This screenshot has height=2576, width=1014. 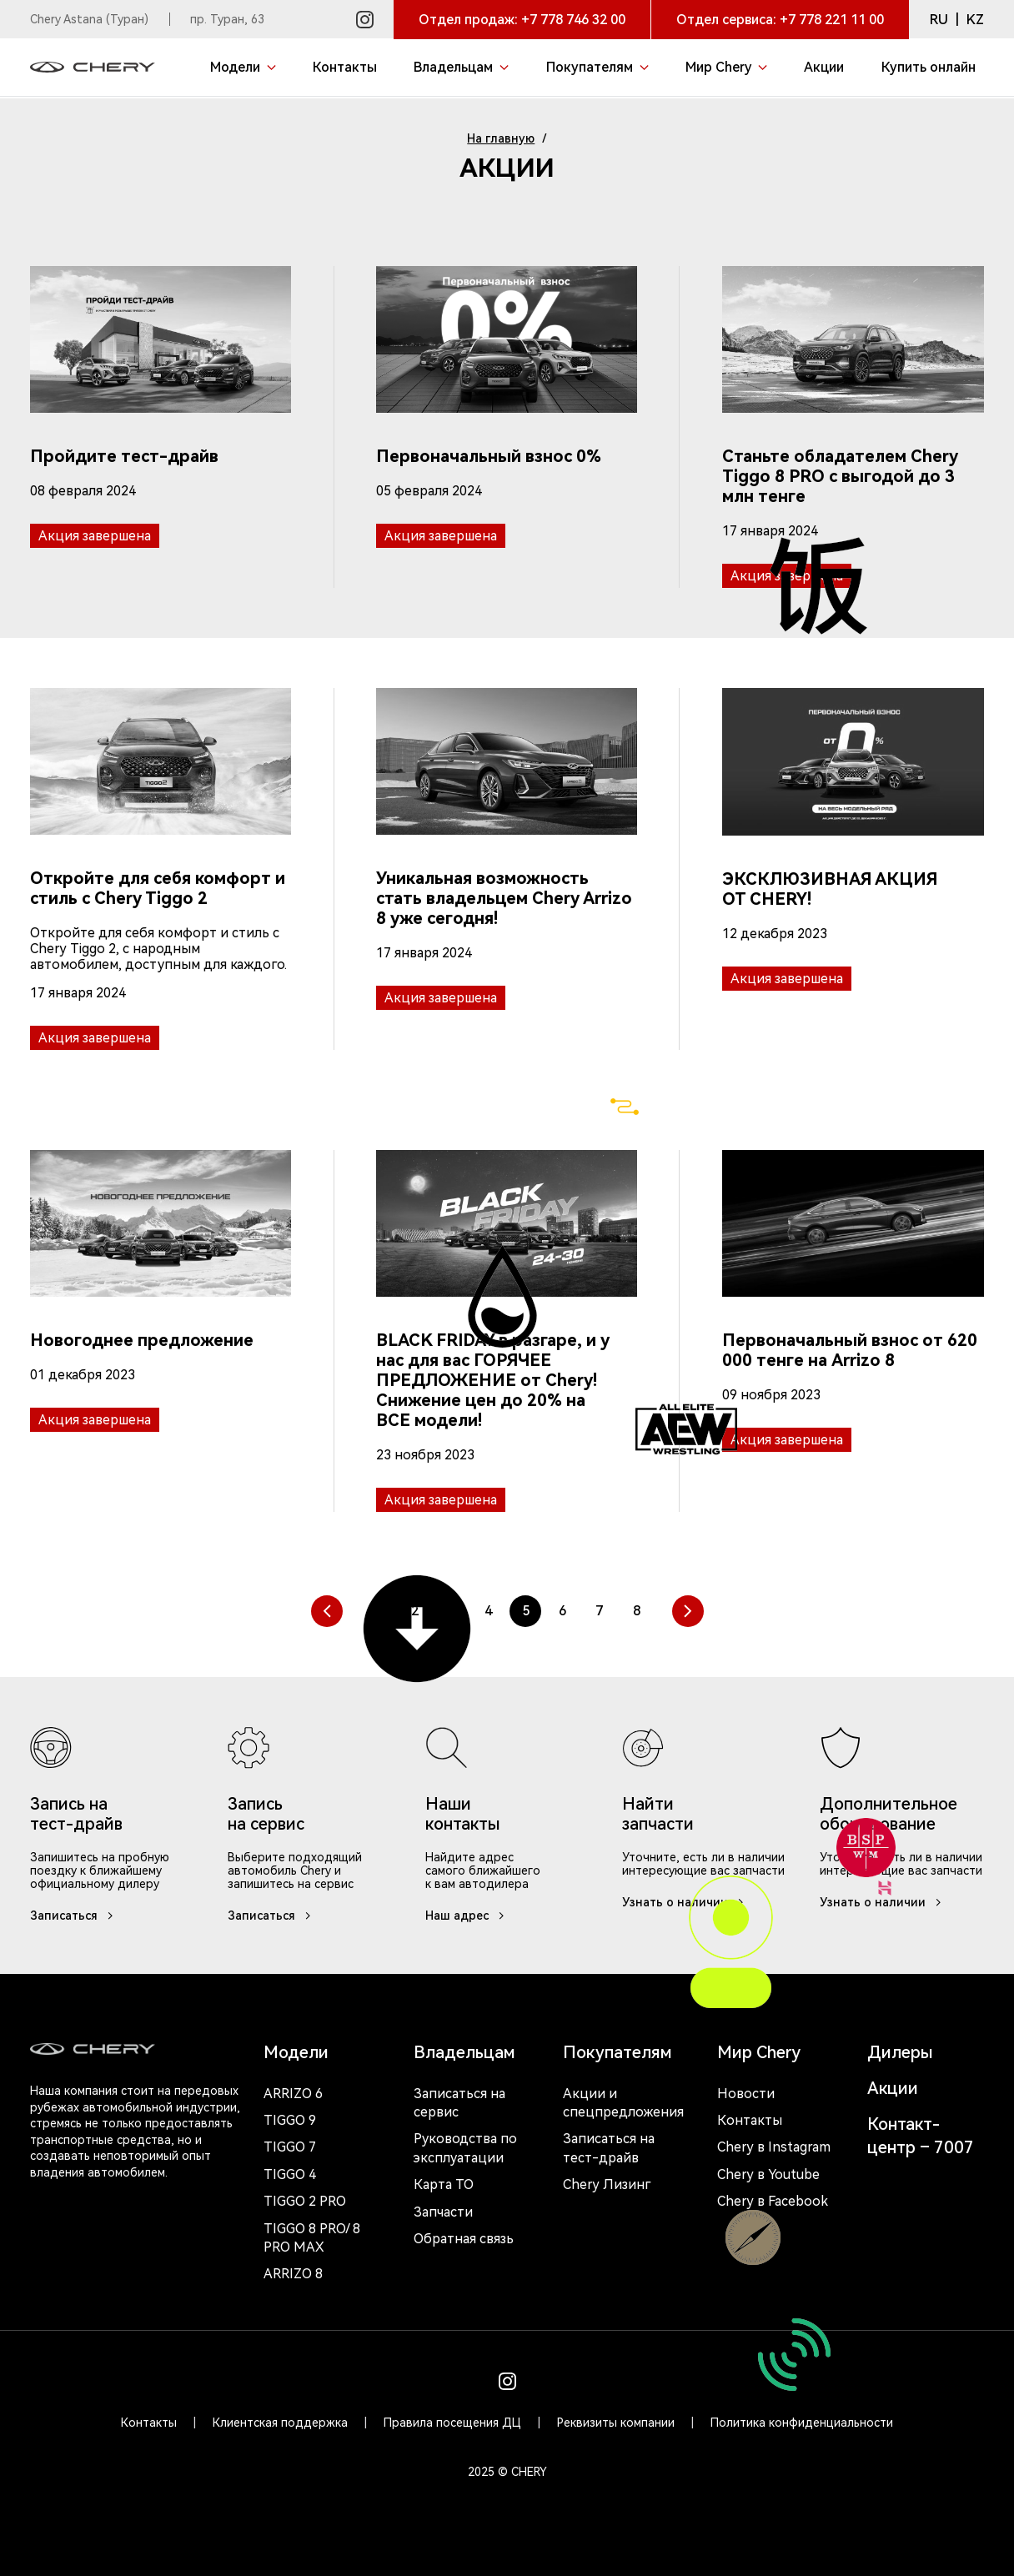 What do you see at coordinates (625, 1107) in the screenshot?
I see `relay app logo` at bounding box center [625, 1107].